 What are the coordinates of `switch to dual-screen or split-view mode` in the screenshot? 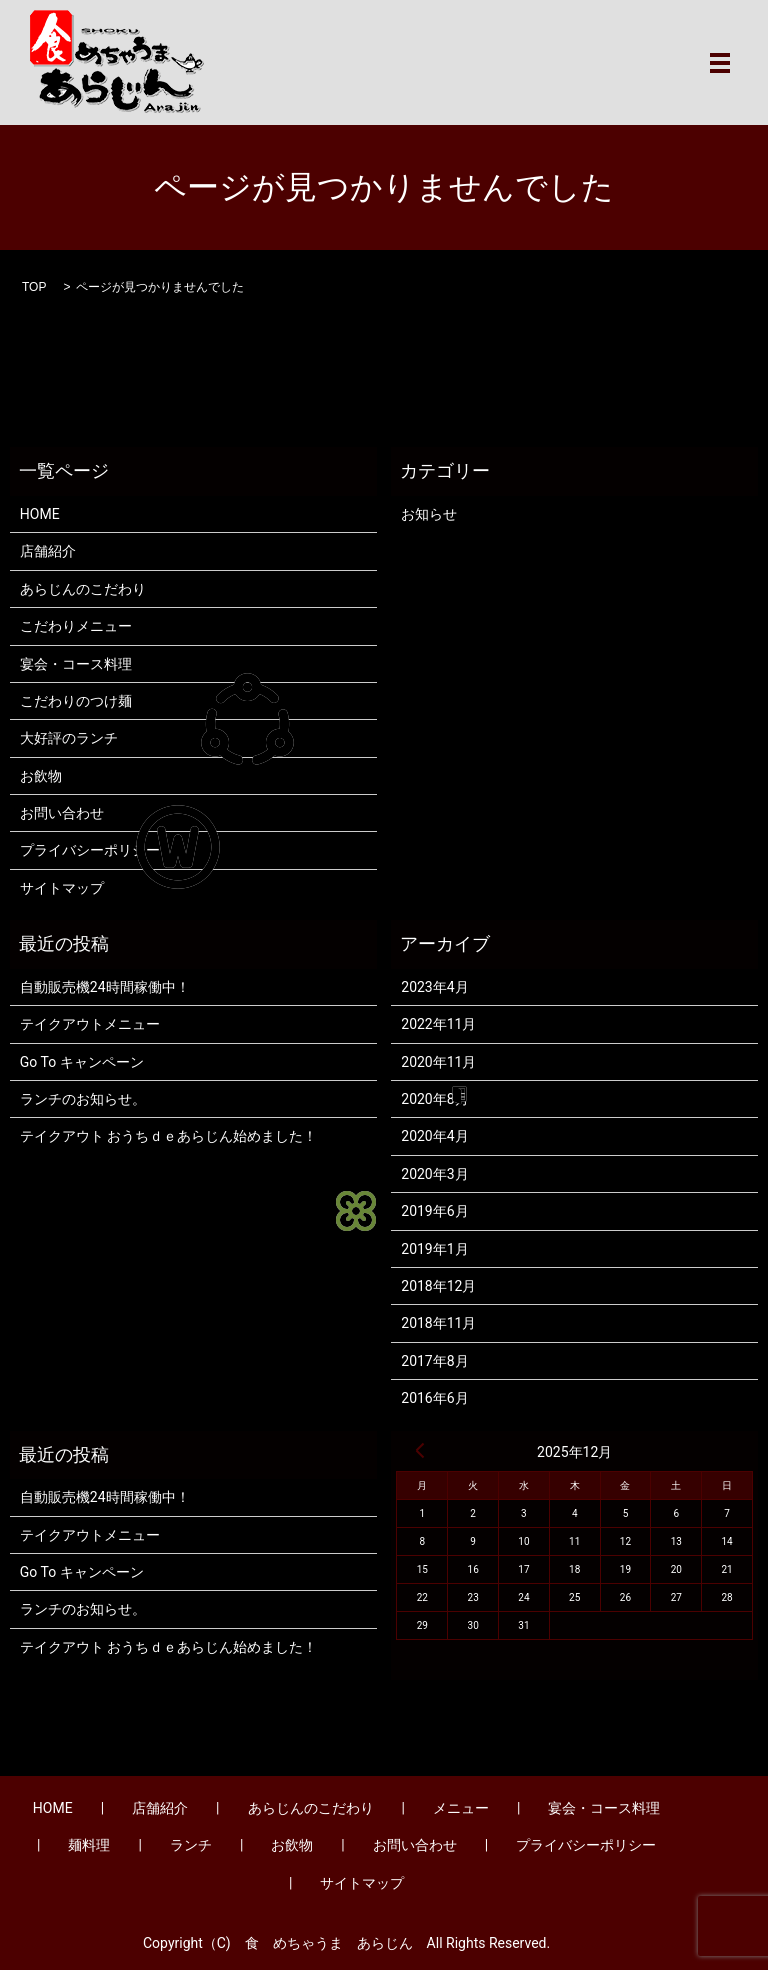 It's located at (459, 1094).